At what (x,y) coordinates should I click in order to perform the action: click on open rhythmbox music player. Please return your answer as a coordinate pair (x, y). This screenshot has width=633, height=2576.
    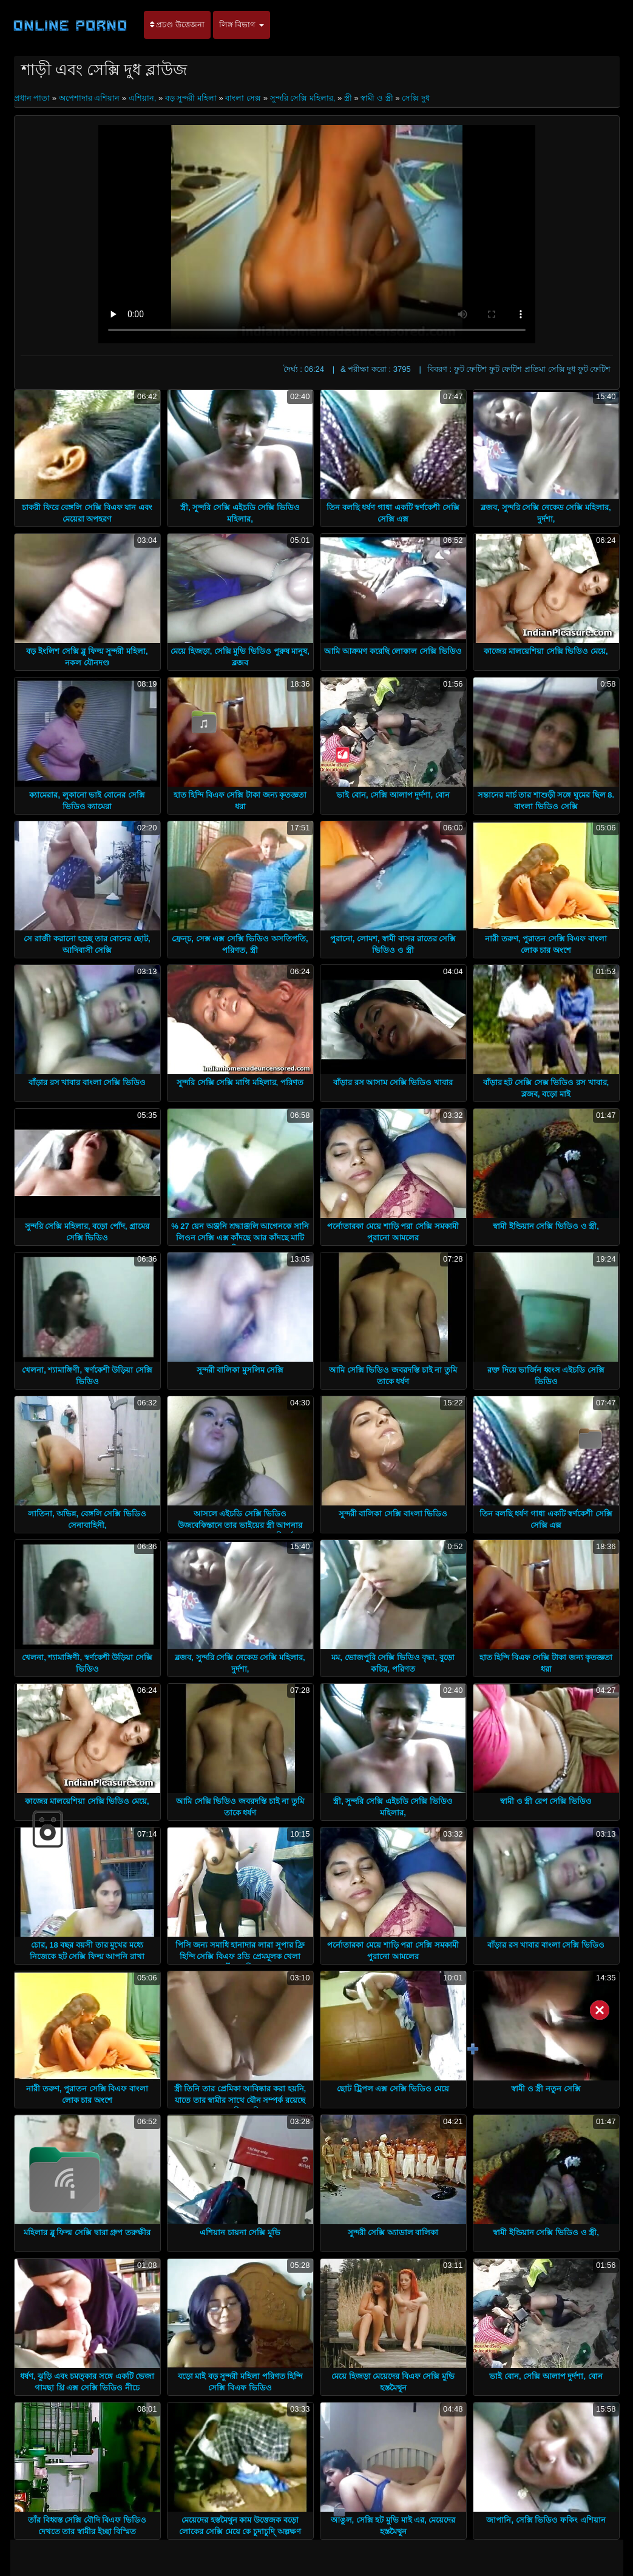
    Looking at the image, I should click on (49, 1829).